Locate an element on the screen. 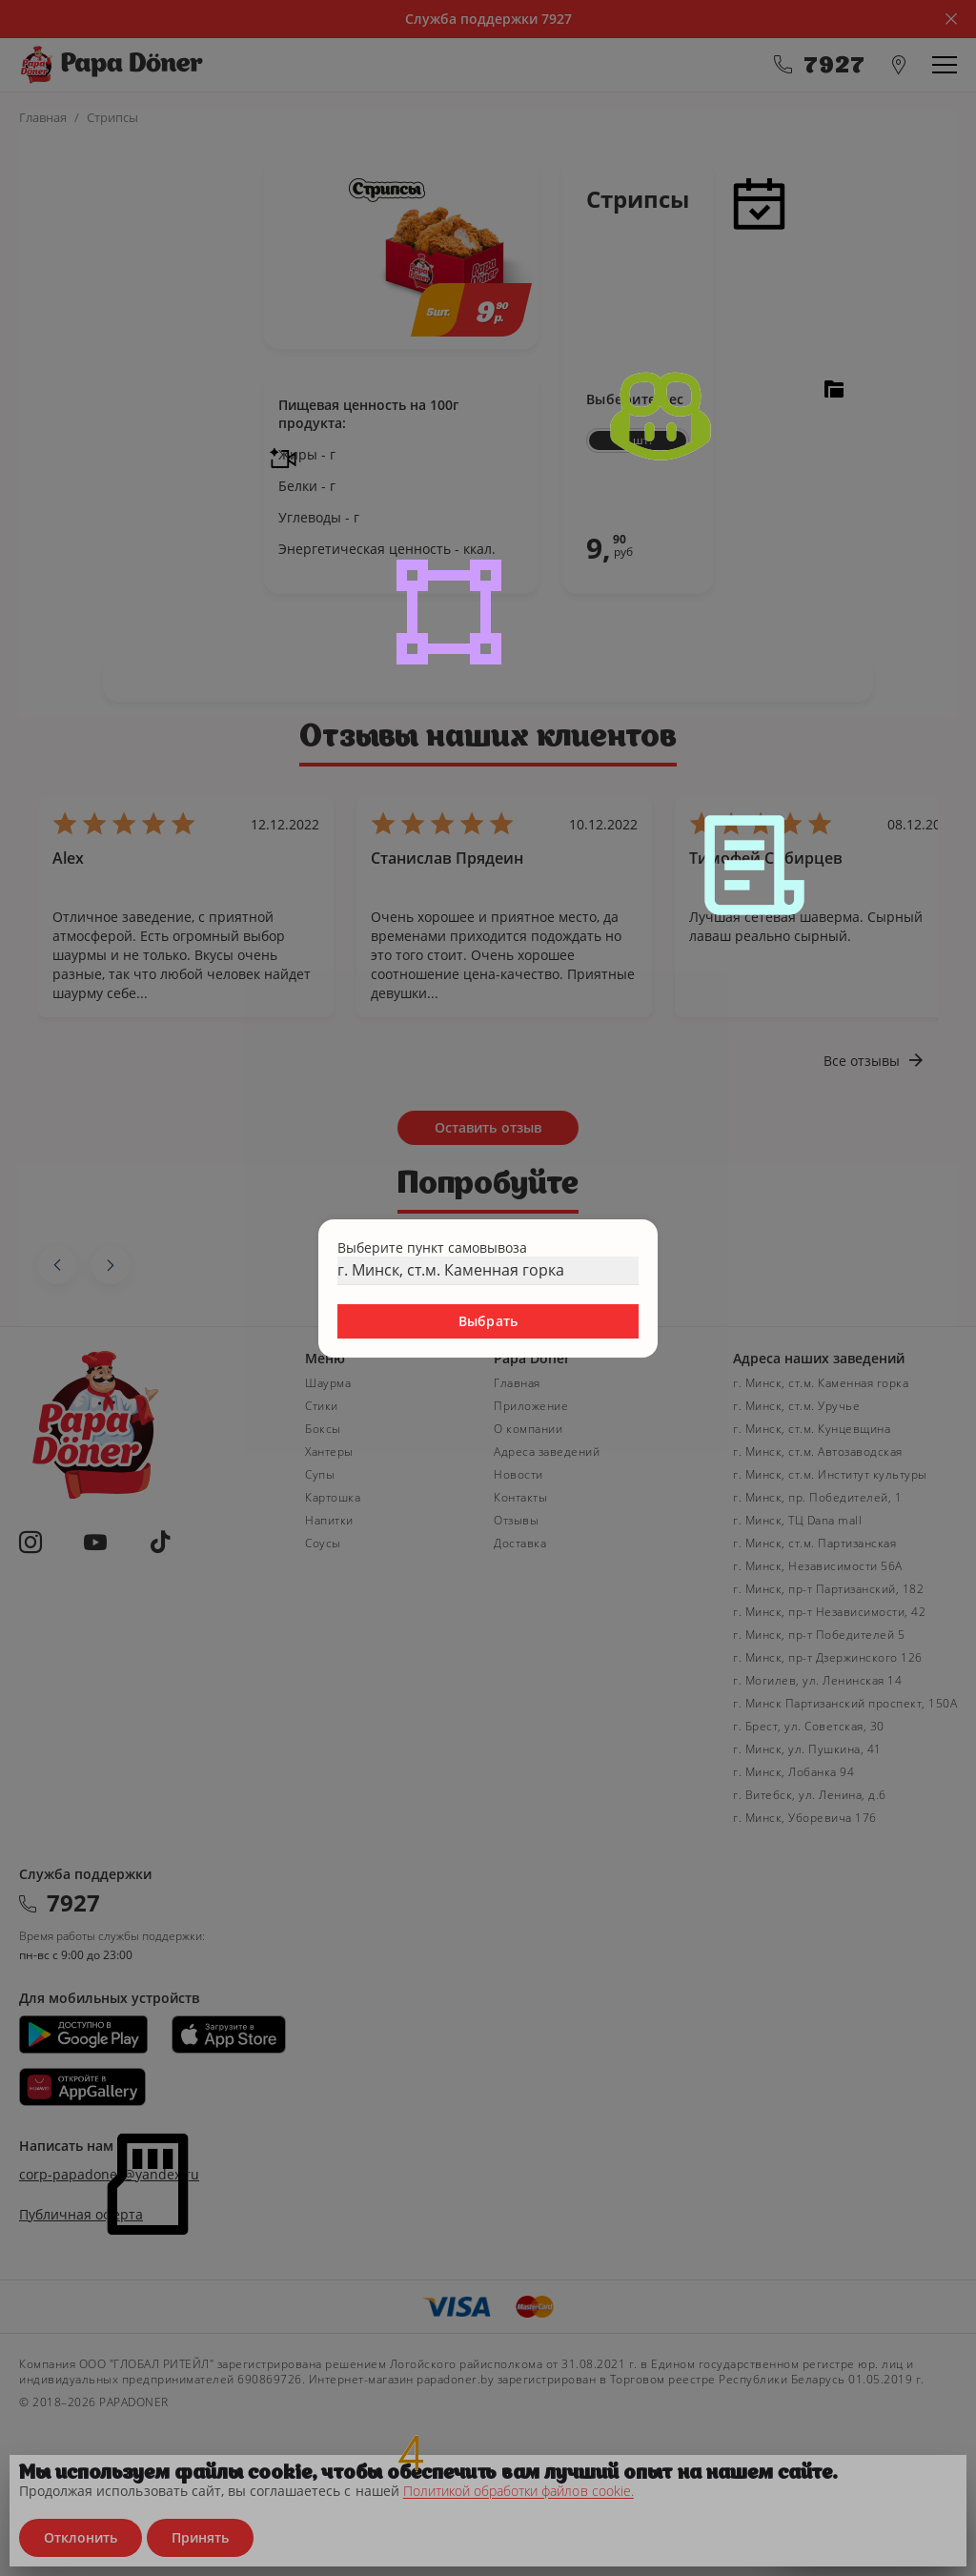  confirm a scheduled event or appointment is located at coordinates (759, 206).